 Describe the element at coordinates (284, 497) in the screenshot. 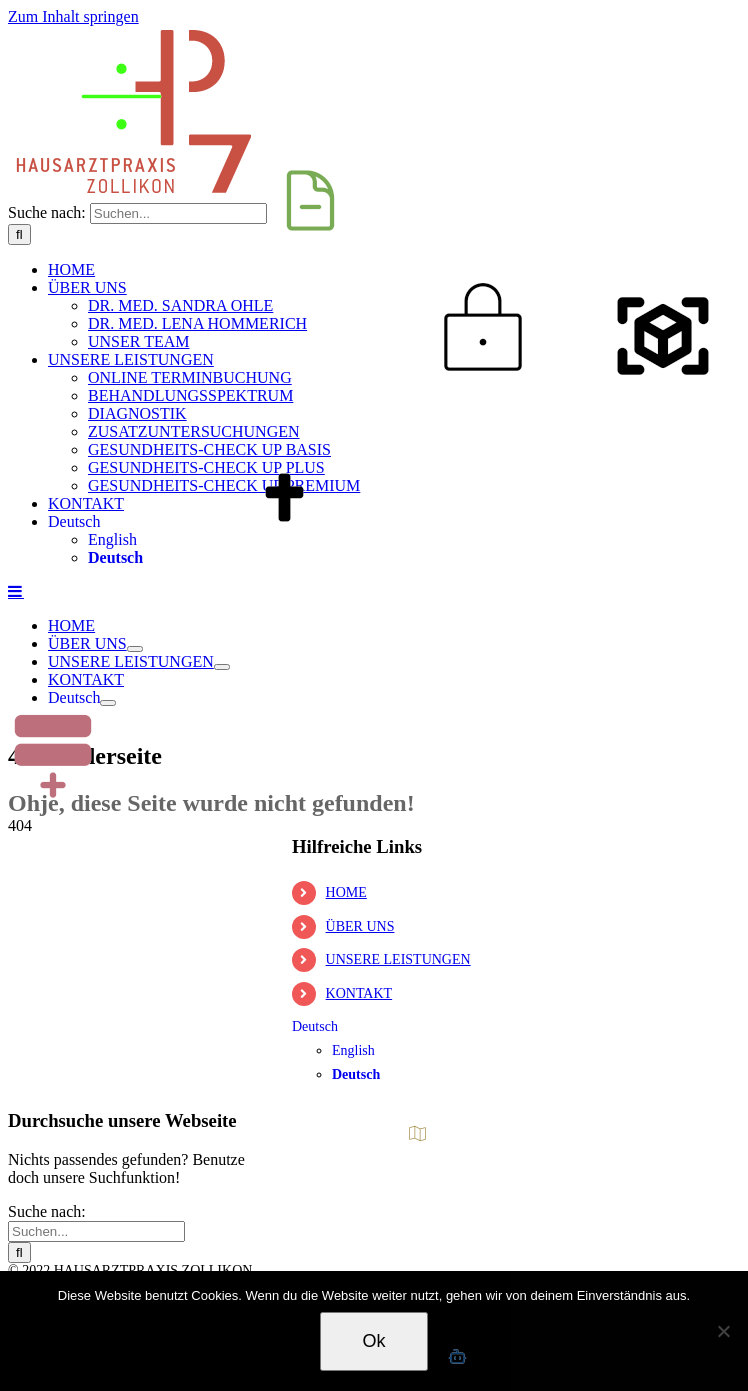

I see `religious or faith-related content` at that location.